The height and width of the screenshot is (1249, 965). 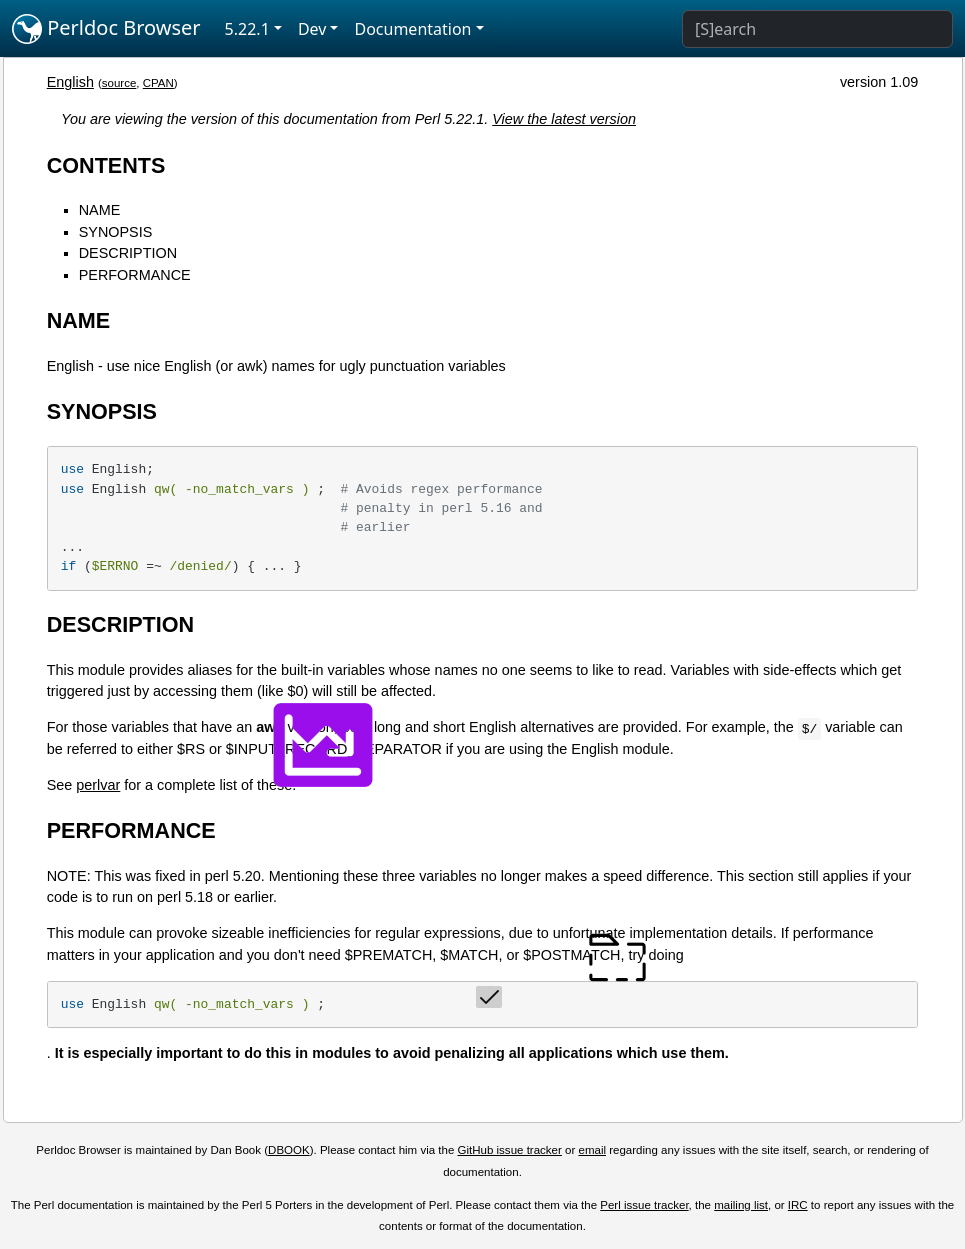 What do you see at coordinates (617, 957) in the screenshot?
I see `create a new folder` at bounding box center [617, 957].